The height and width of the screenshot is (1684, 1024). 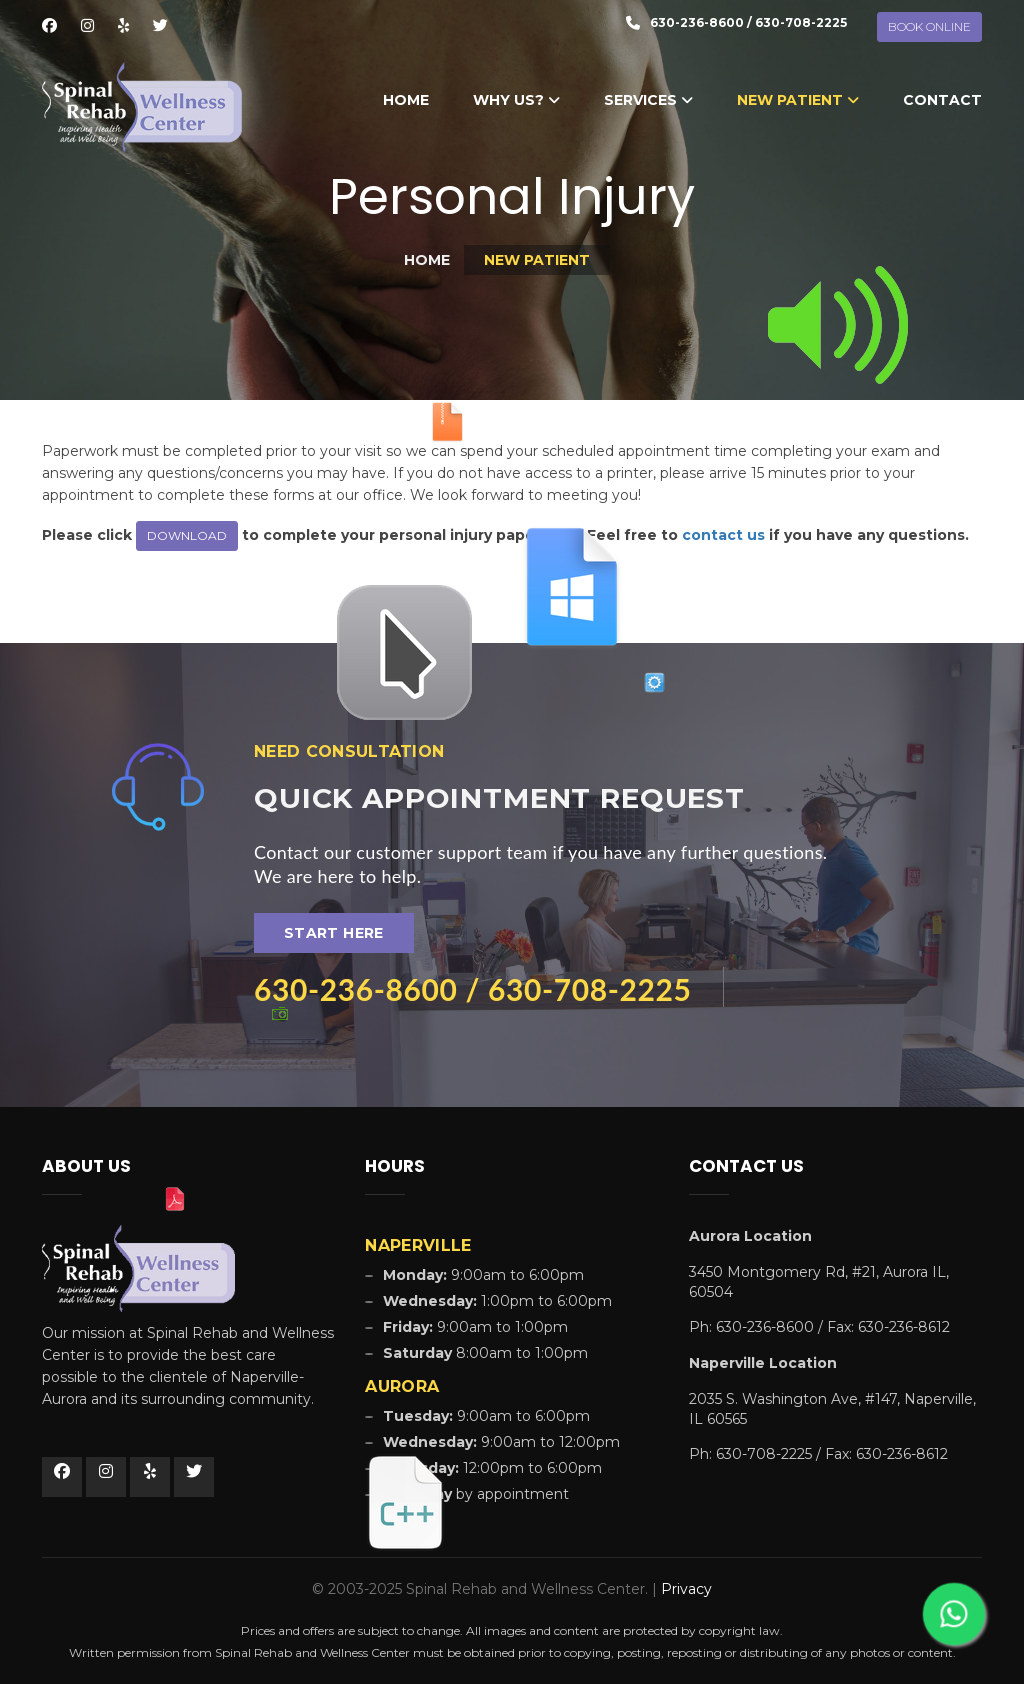 I want to click on open photo management app, so click(x=280, y=1013).